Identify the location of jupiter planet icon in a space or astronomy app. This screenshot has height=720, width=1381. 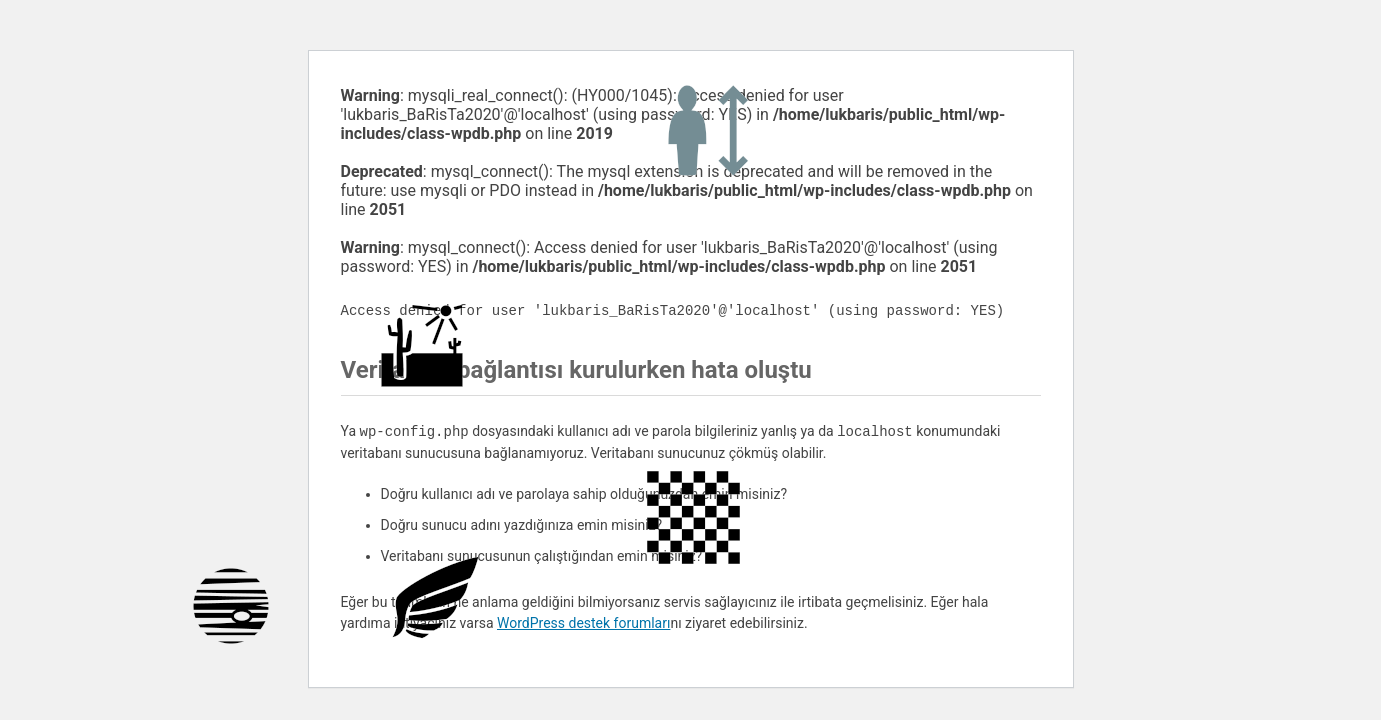
(231, 606).